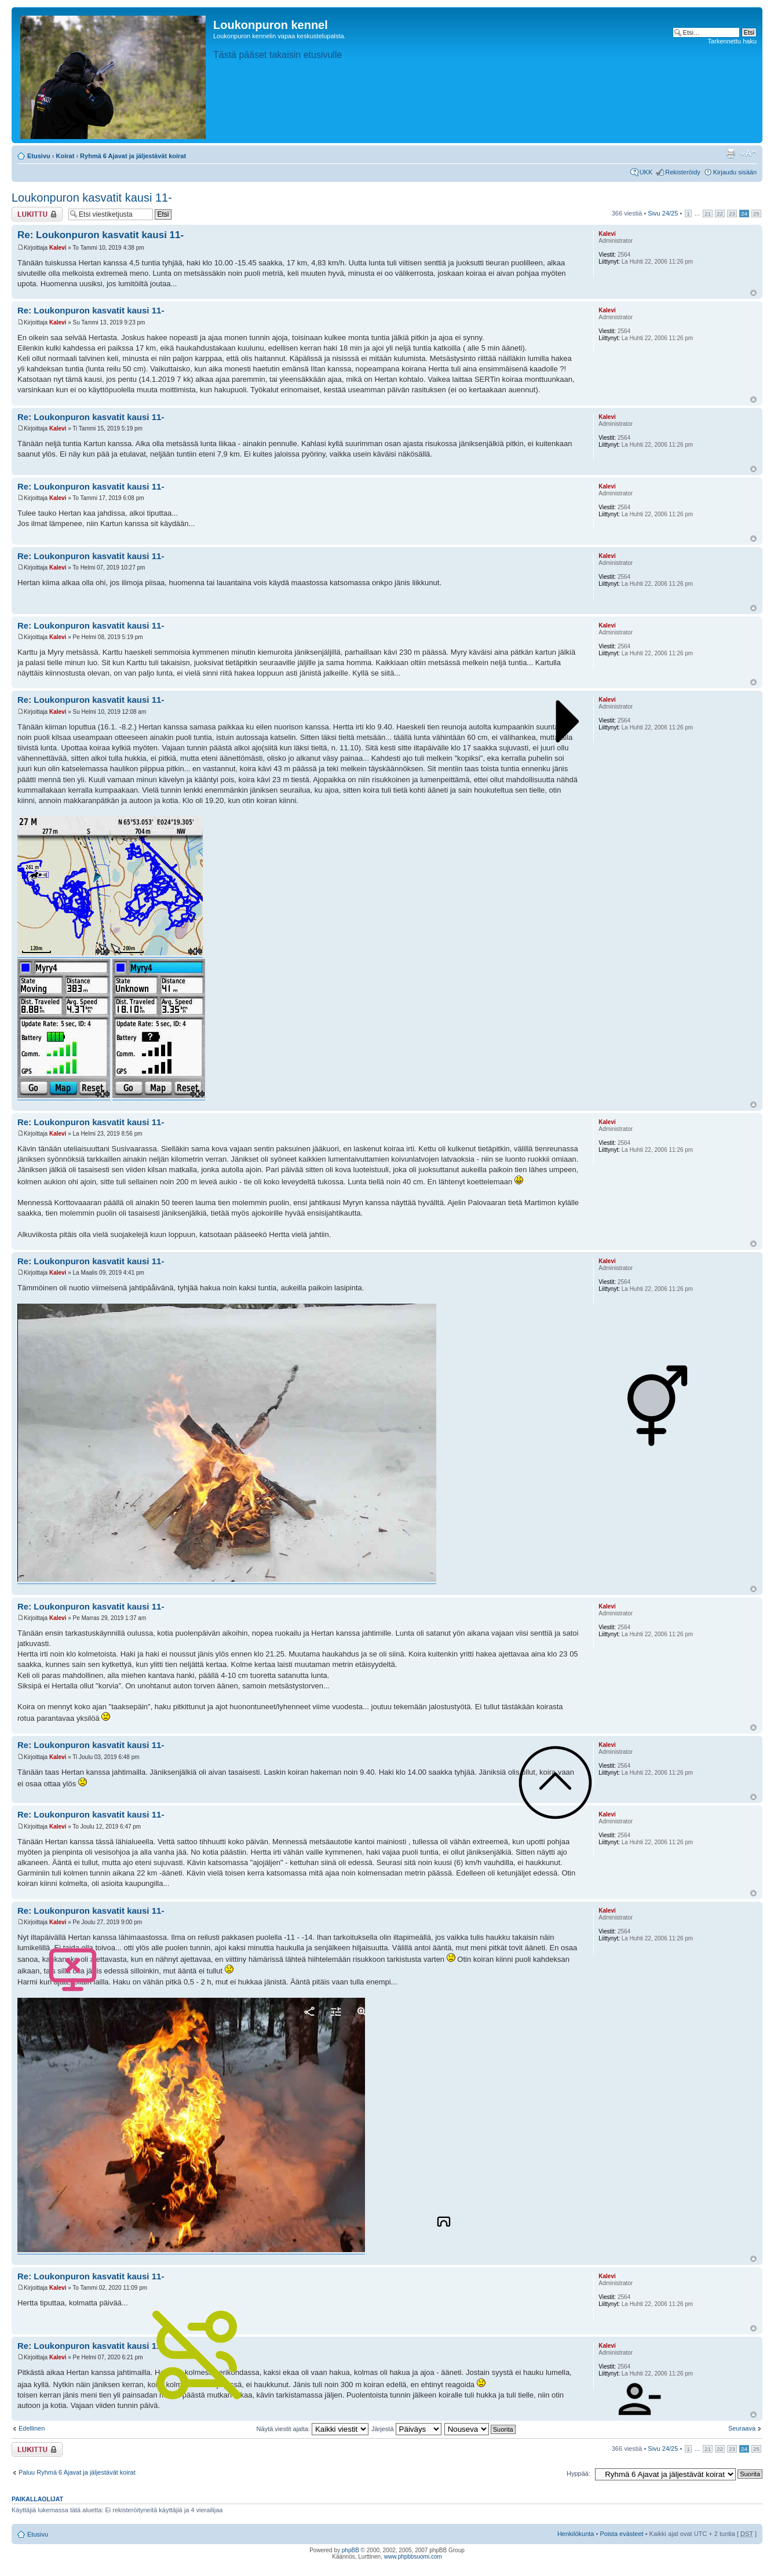 This screenshot has width=774, height=2576. What do you see at coordinates (444, 2221) in the screenshot?
I see `view bridge or infrastructure information` at bounding box center [444, 2221].